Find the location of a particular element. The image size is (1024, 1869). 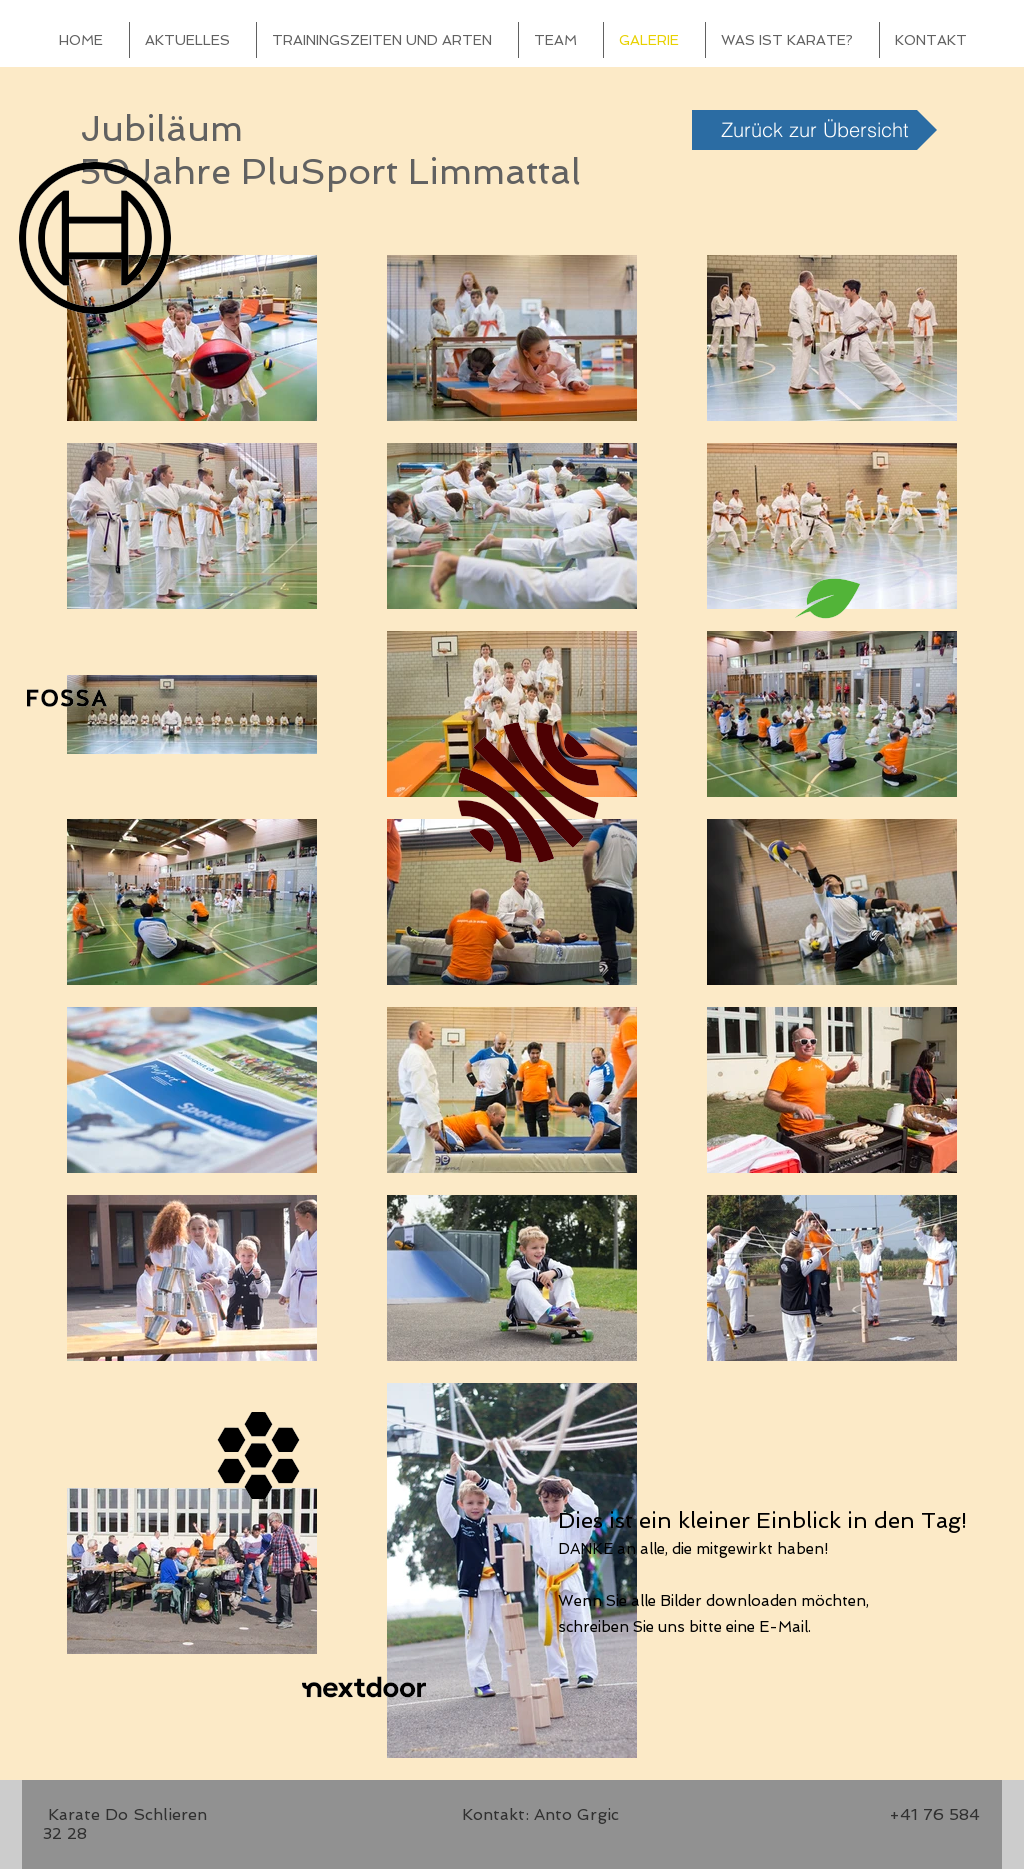

HAL company or brand logo is located at coordinates (528, 792).